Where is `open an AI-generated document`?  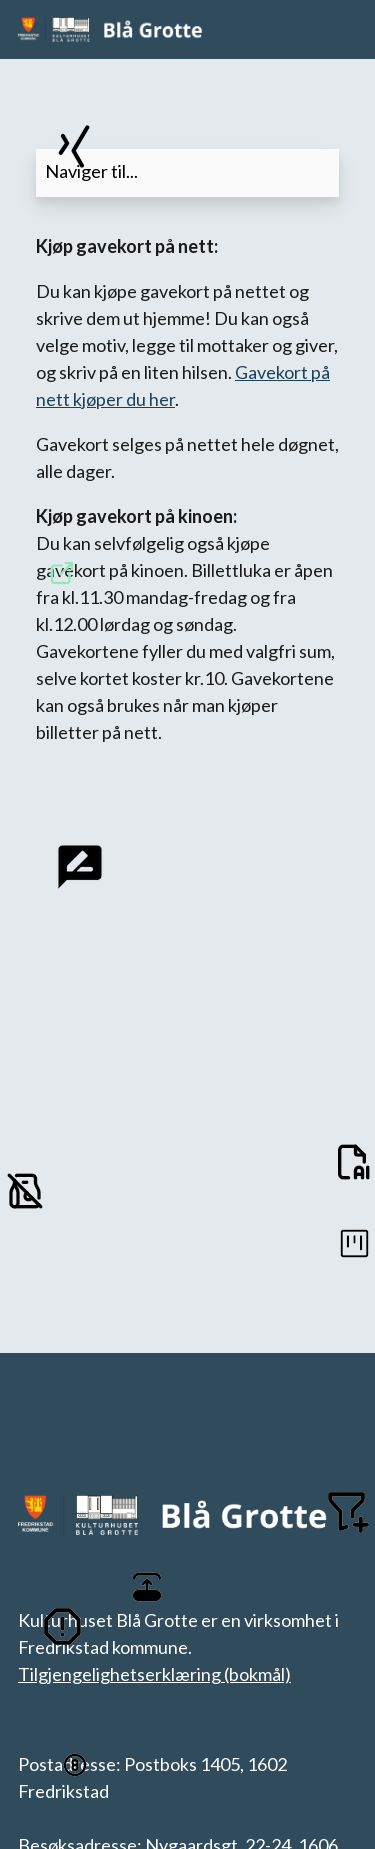 open an AI-generated document is located at coordinates (352, 1162).